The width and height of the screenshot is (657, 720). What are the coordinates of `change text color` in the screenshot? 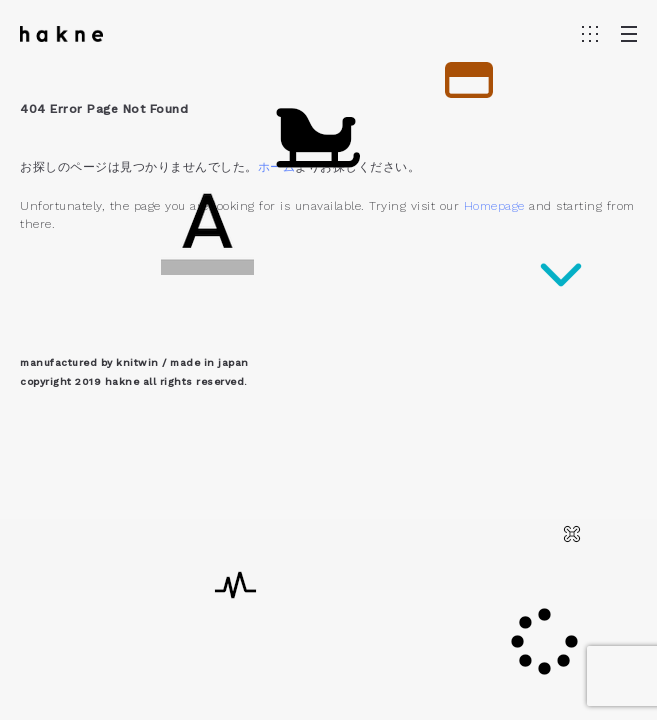 It's located at (207, 228).